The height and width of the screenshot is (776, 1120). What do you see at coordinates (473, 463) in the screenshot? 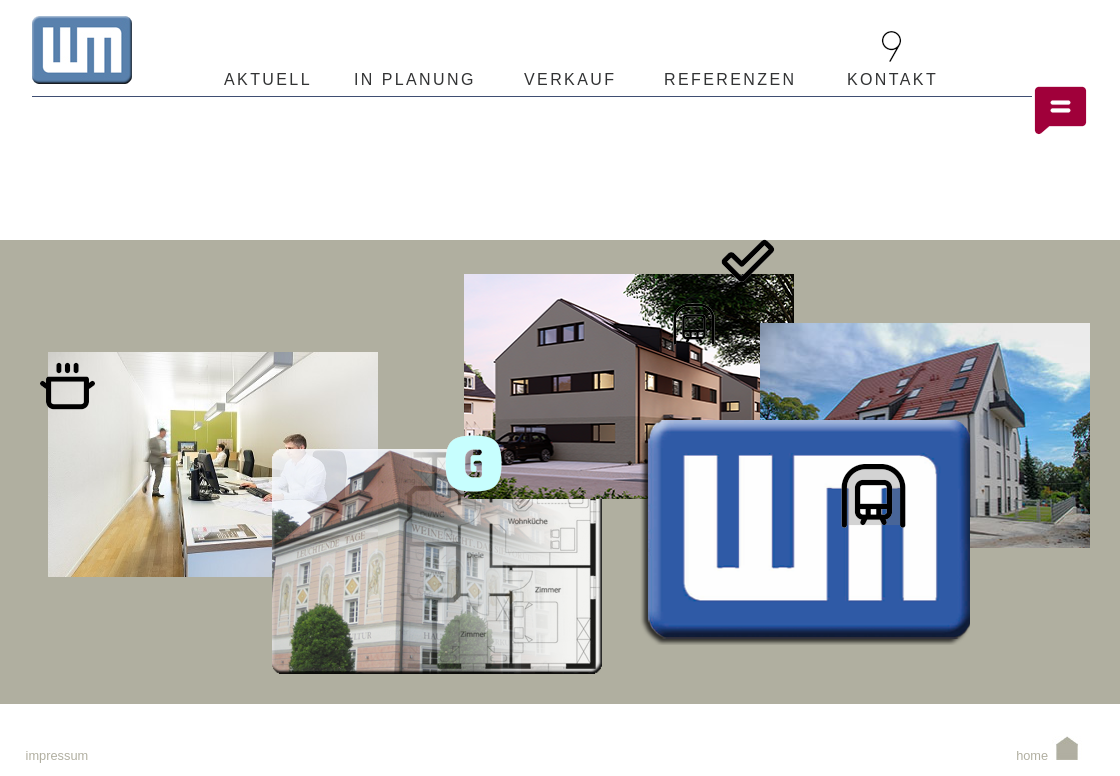
I see `google or gmail app shortcut` at bounding box center [473, 463].